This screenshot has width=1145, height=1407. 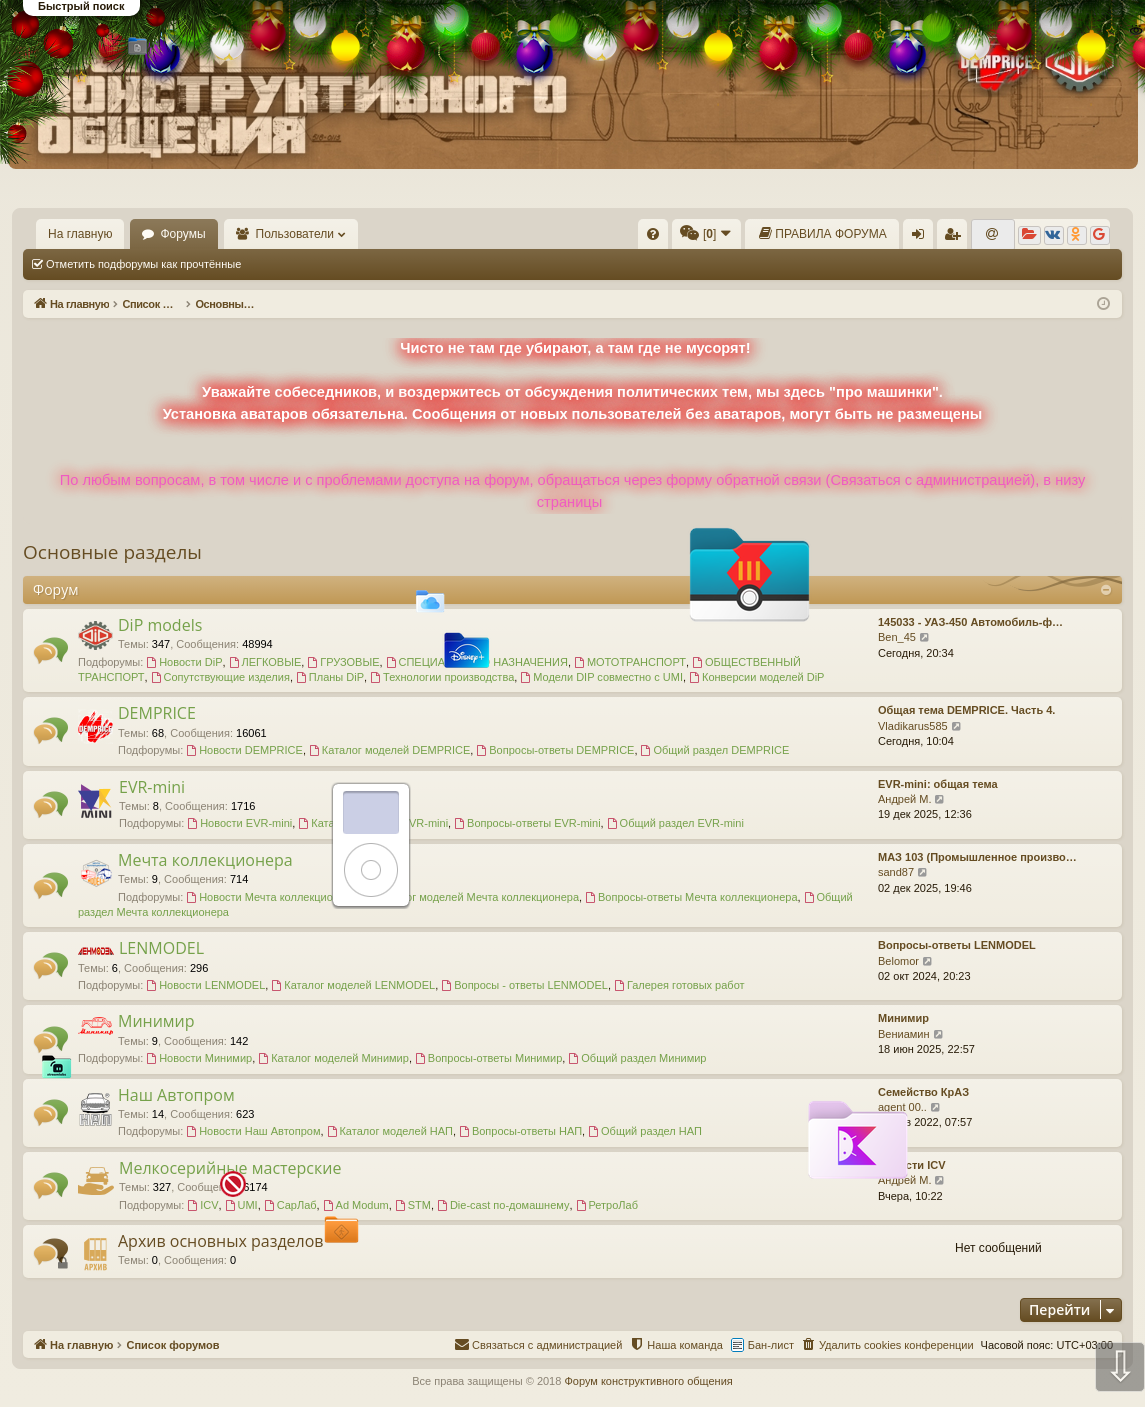 What do you see at coordinates (857, 1142) in the screenshot?
I see `open kotlin android project folder` at bounding box center [857, 1142].